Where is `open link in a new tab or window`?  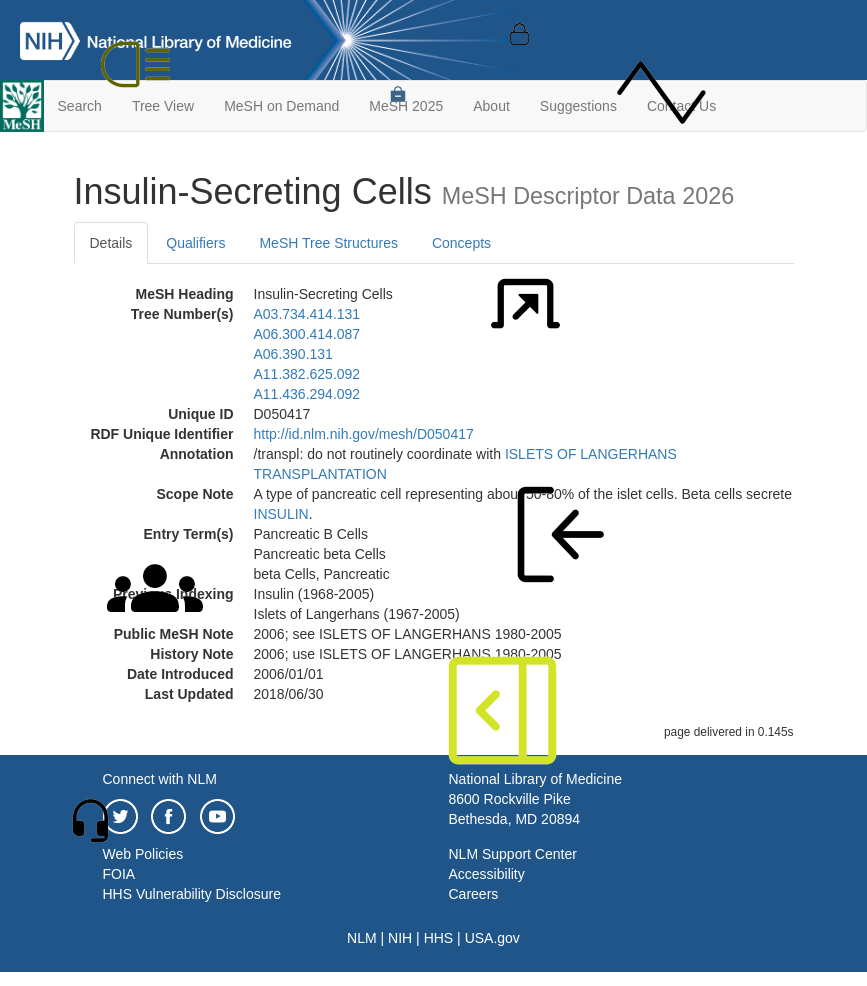 open link in a new tab or window is located at coordinates (525, 302).